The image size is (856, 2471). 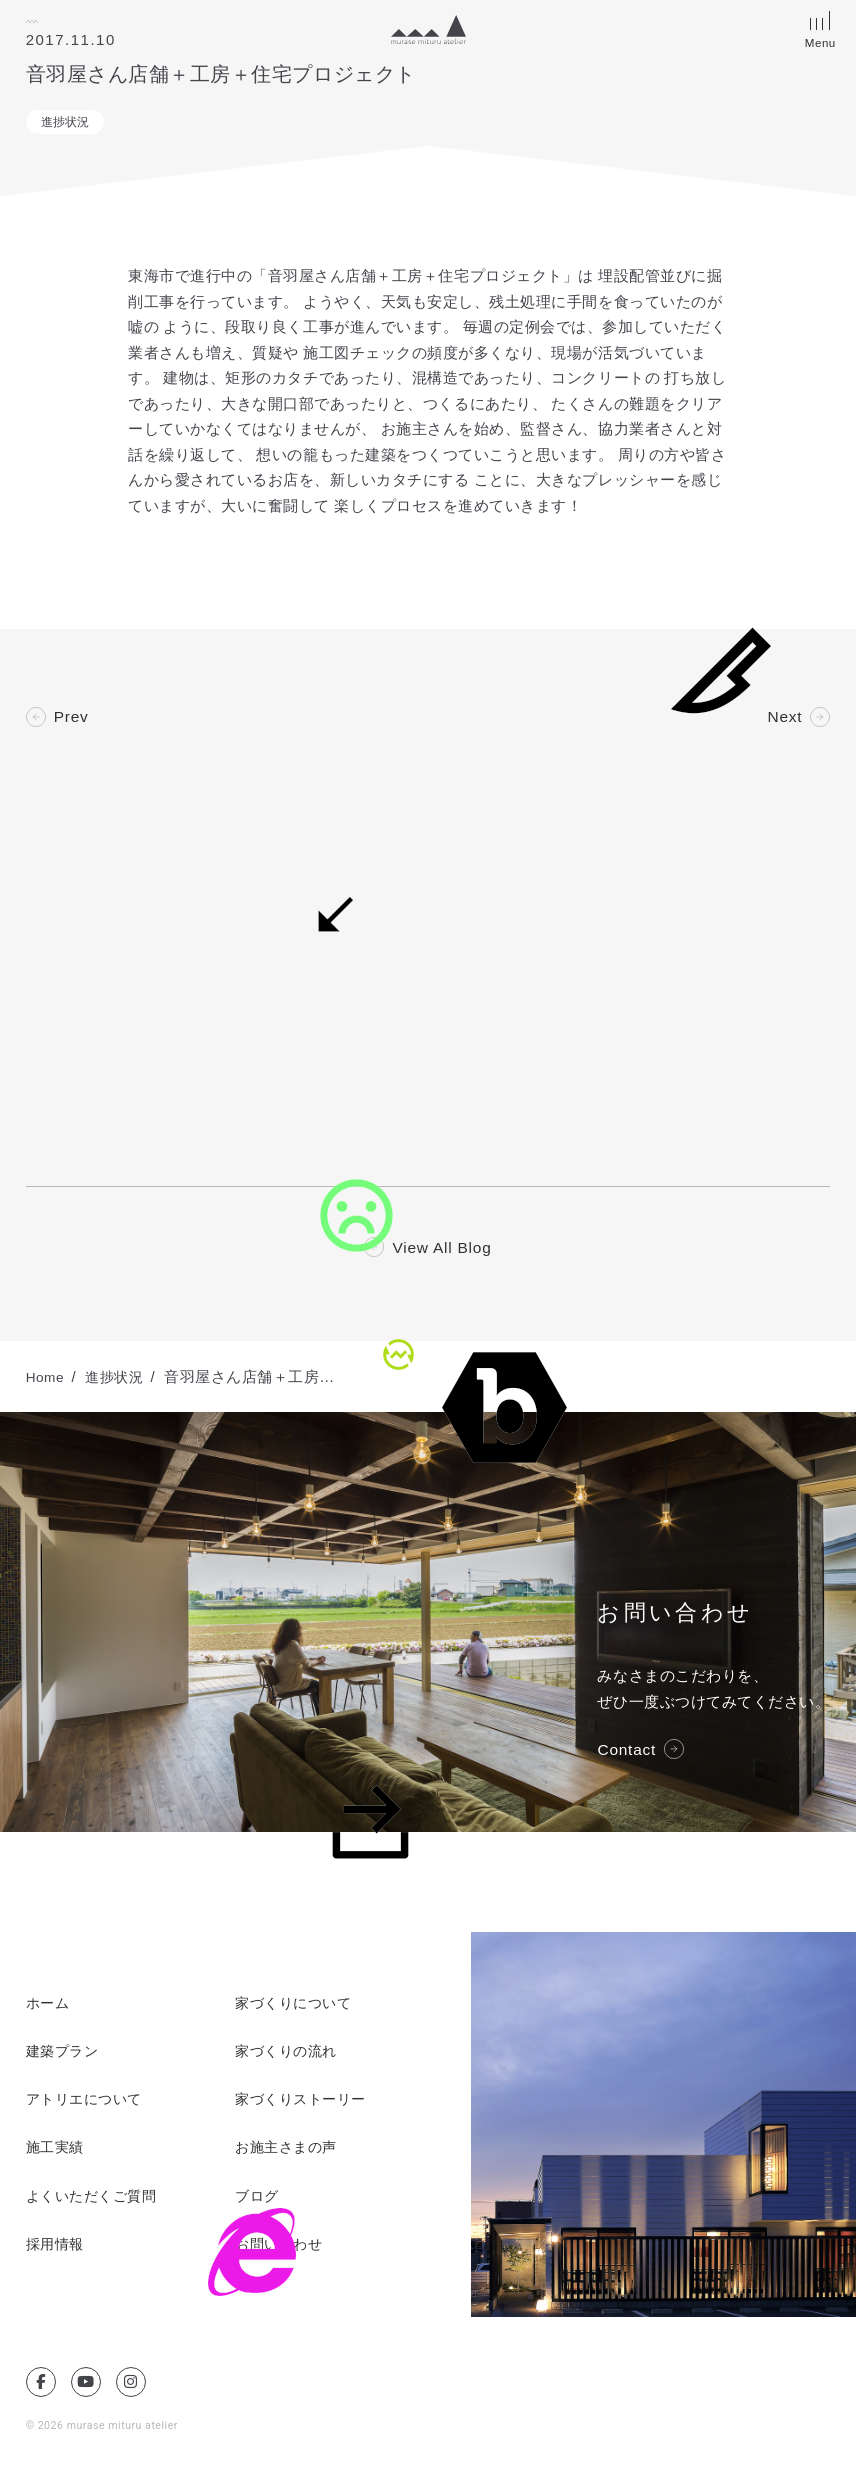 I want to click on visit bugcrowd security platform, so click(x=504, y=1407).